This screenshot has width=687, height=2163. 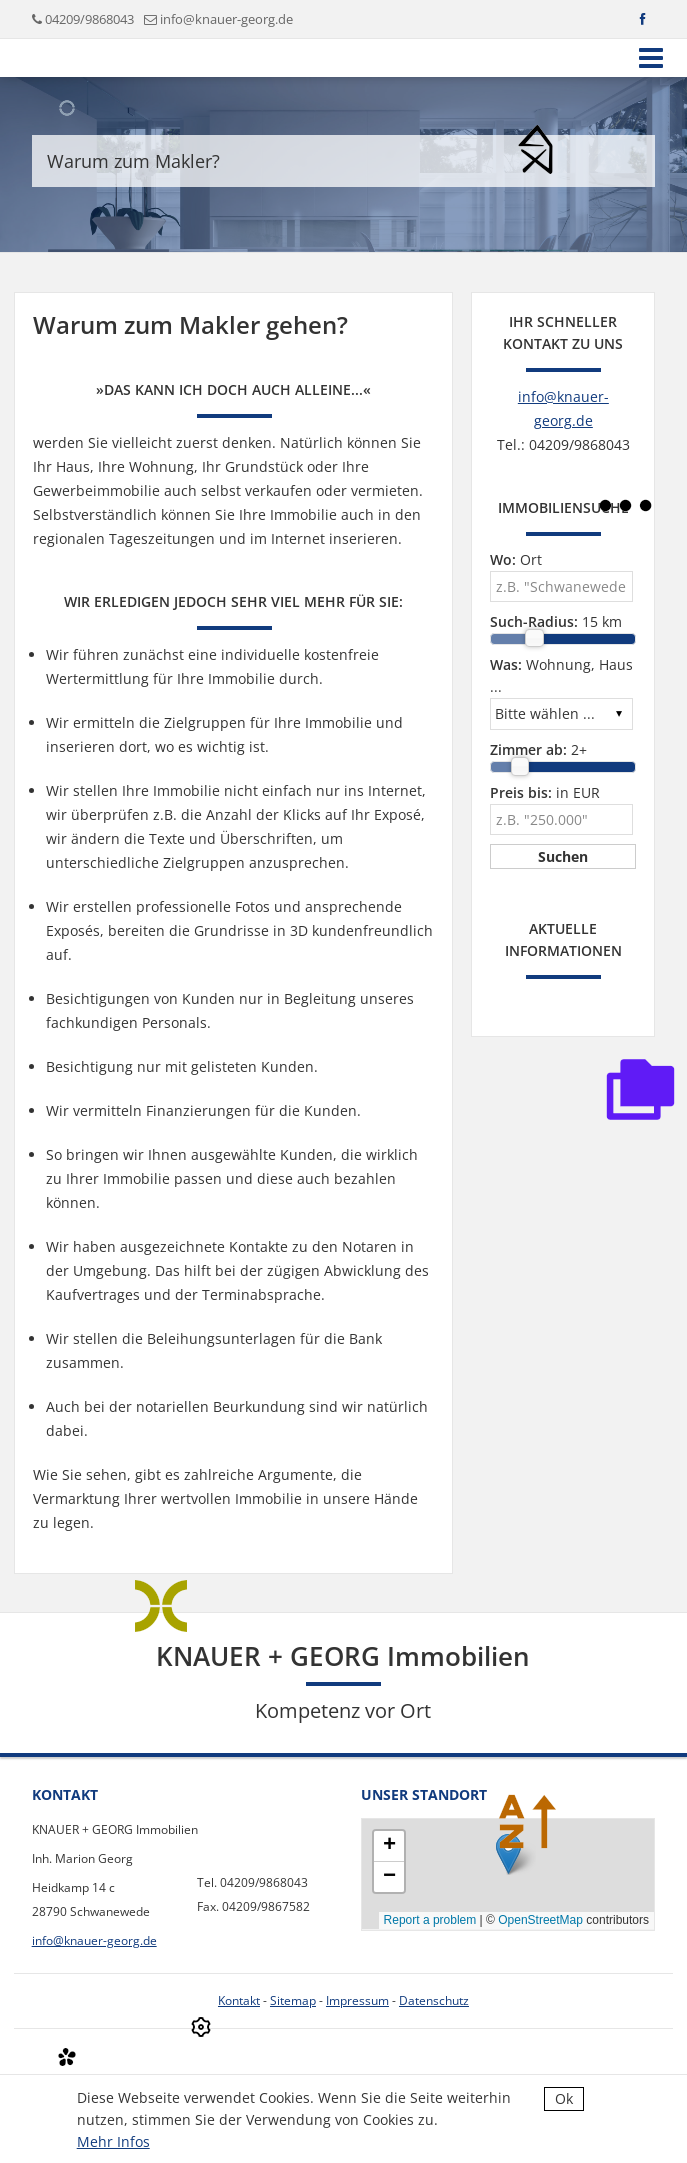 I want to click on indicates content is loading, so click(x=67, y=108).